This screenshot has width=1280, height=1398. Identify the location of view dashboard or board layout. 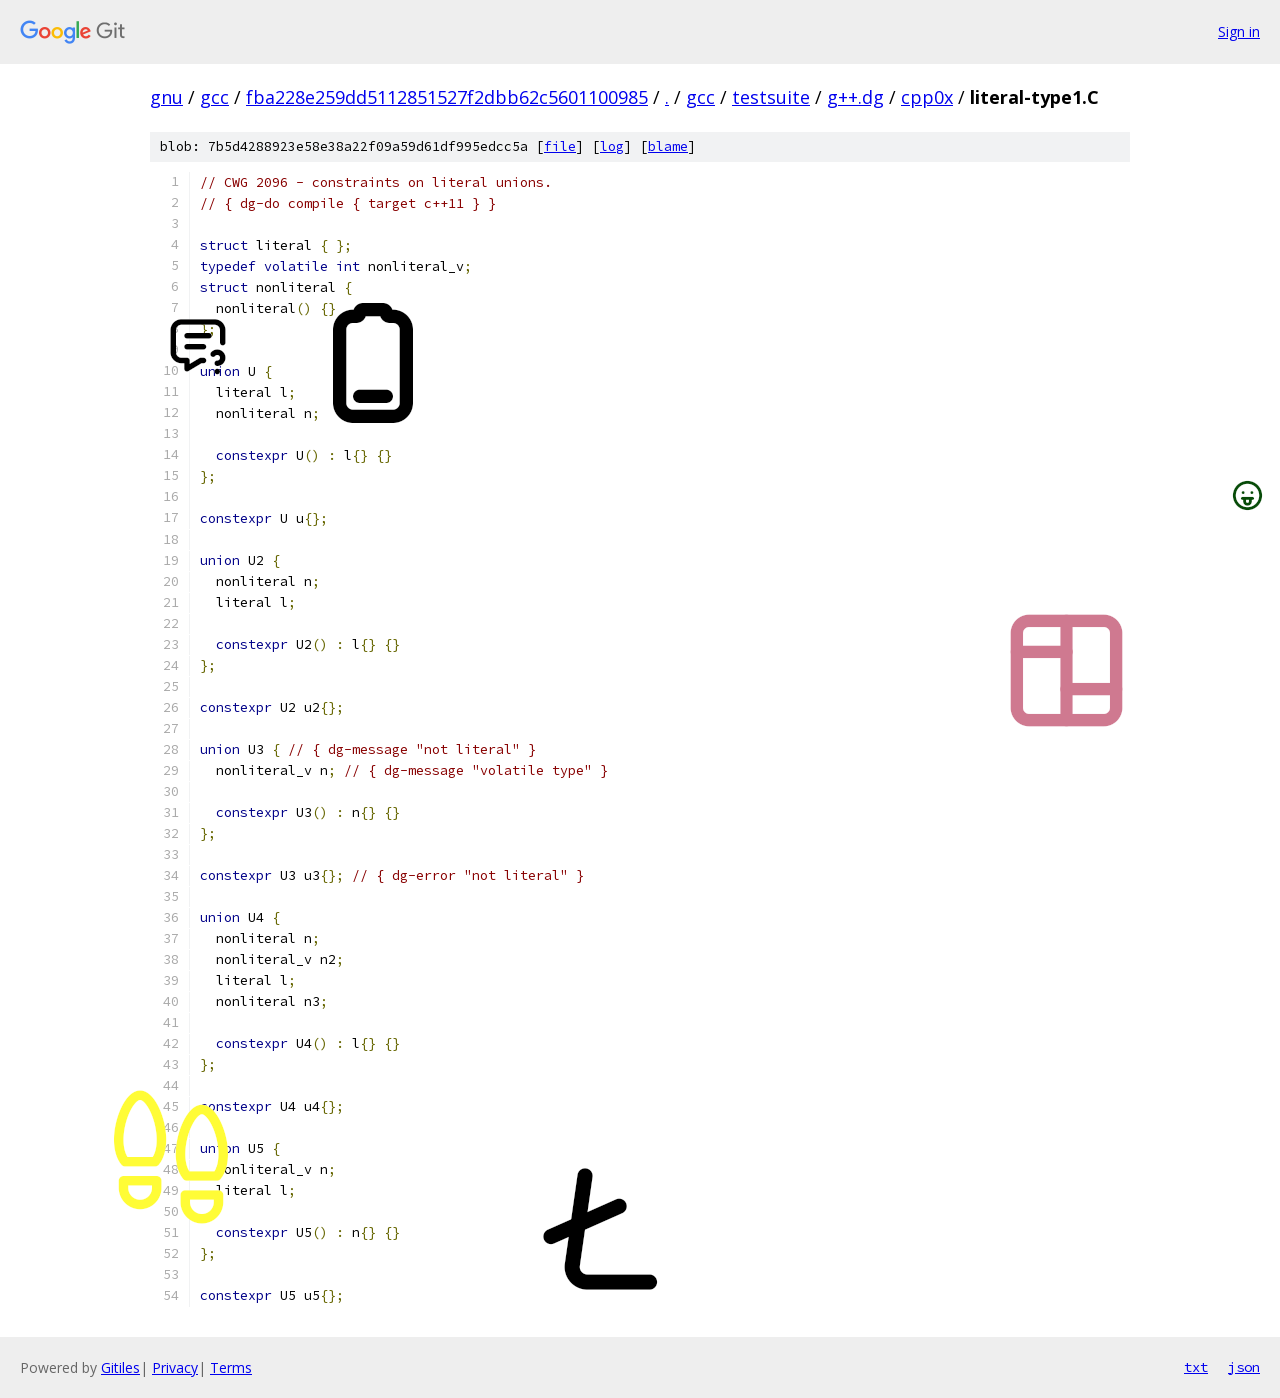
(1066, 670).